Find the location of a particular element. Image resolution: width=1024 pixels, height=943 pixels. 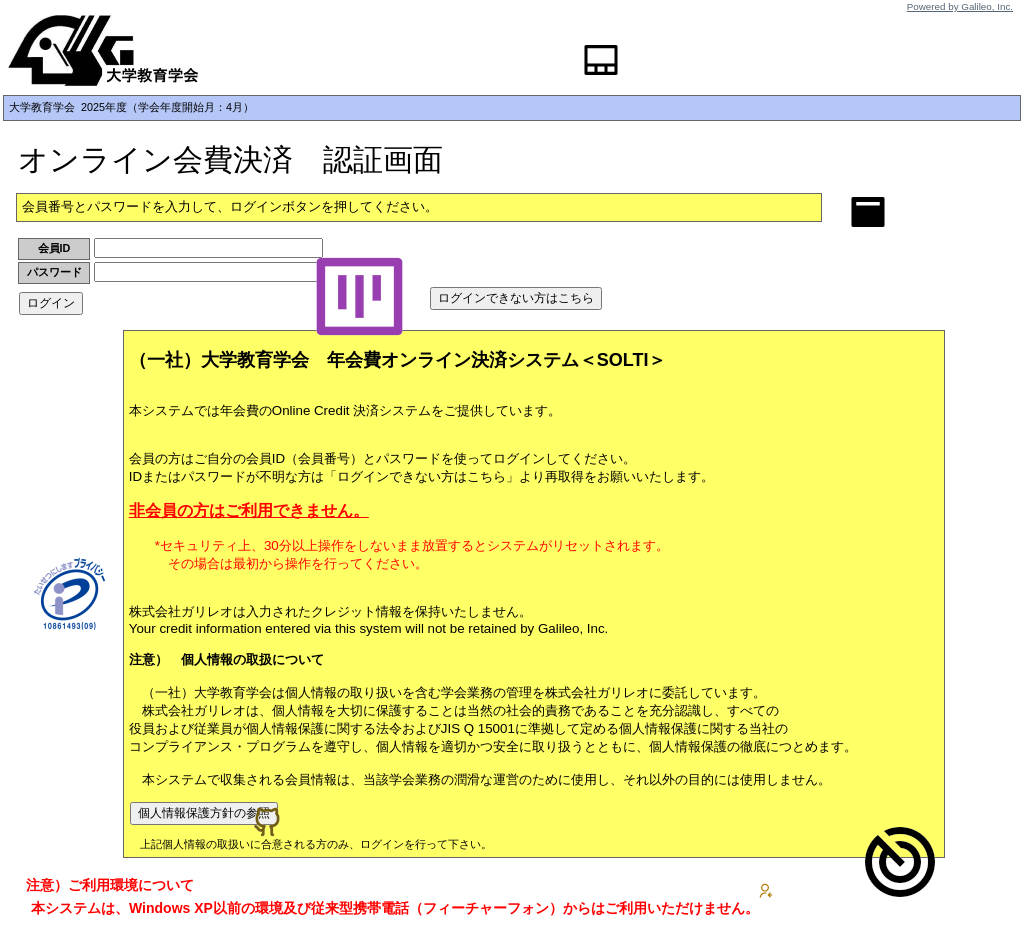

switch to kanban board view is located at coordinates (359, 296).